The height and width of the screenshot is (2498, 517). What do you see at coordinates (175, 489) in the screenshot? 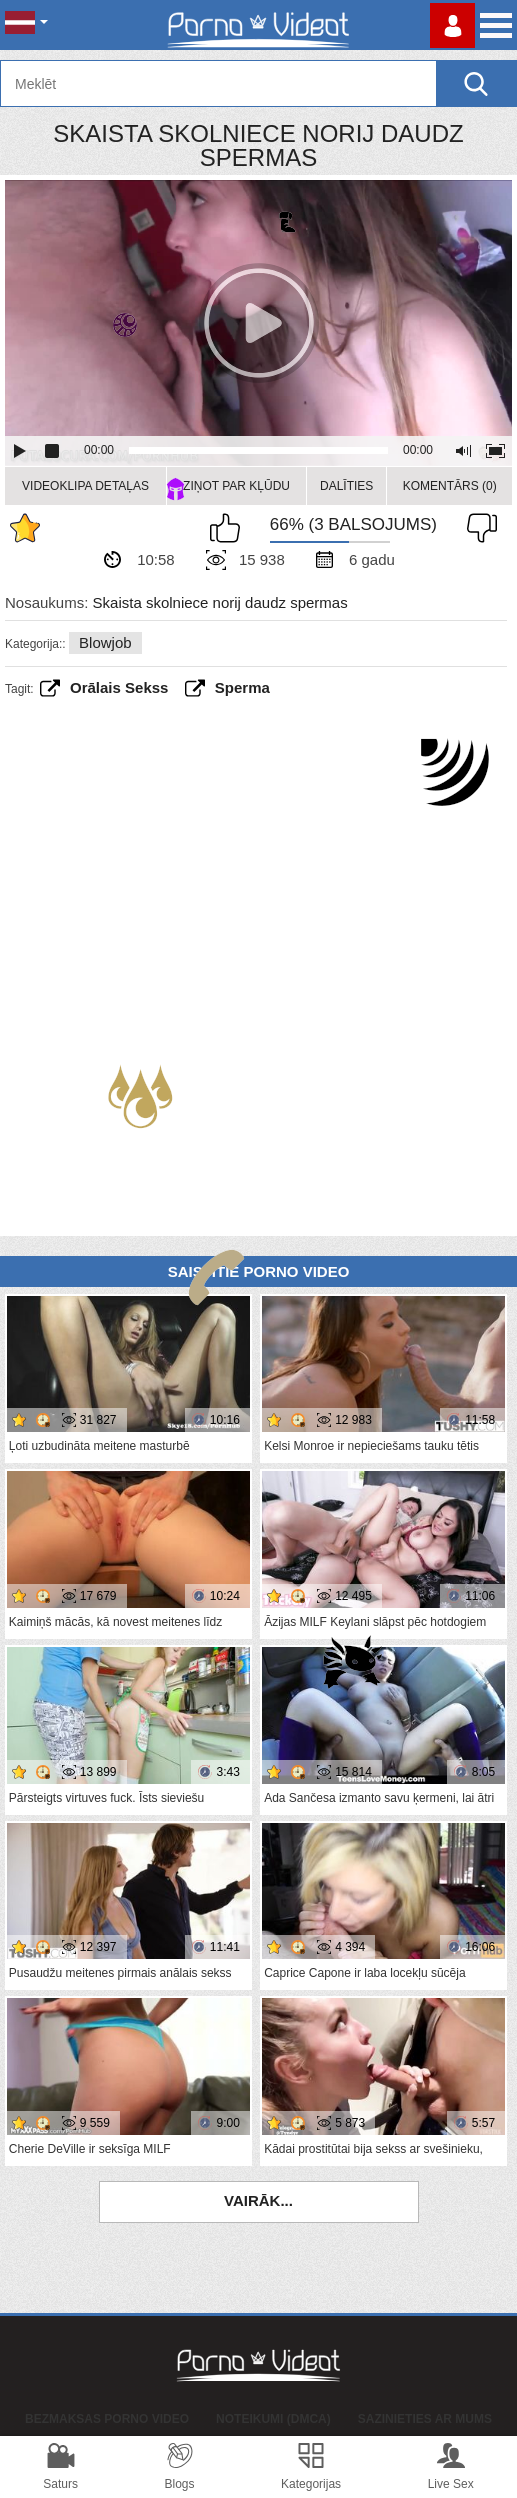
I see `select warrior or knight character class` at bounding box center [175, 489].